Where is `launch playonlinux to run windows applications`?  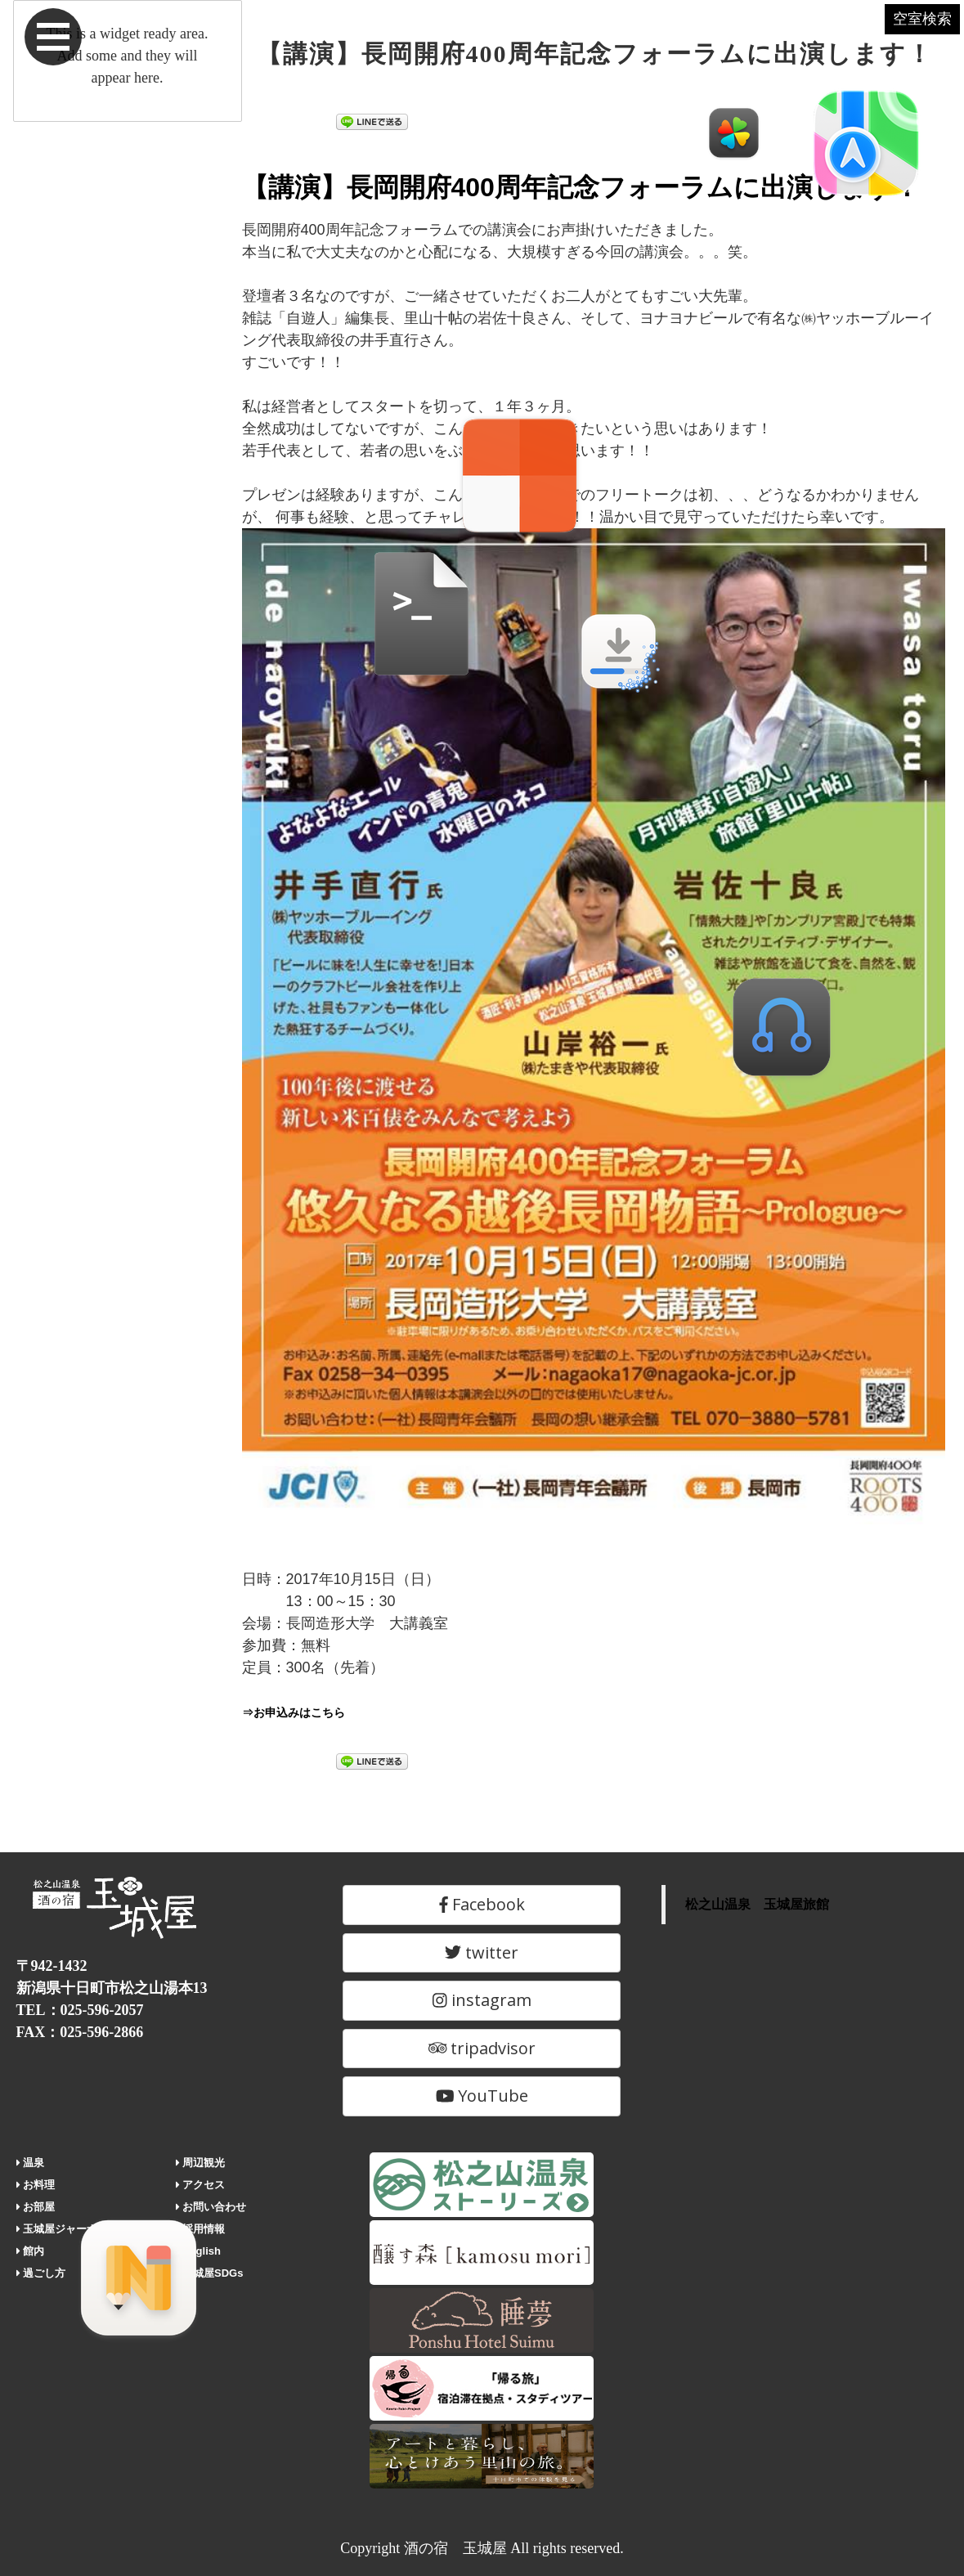 launch playonlinux to run windows applications is located at coordinates (733, 132).